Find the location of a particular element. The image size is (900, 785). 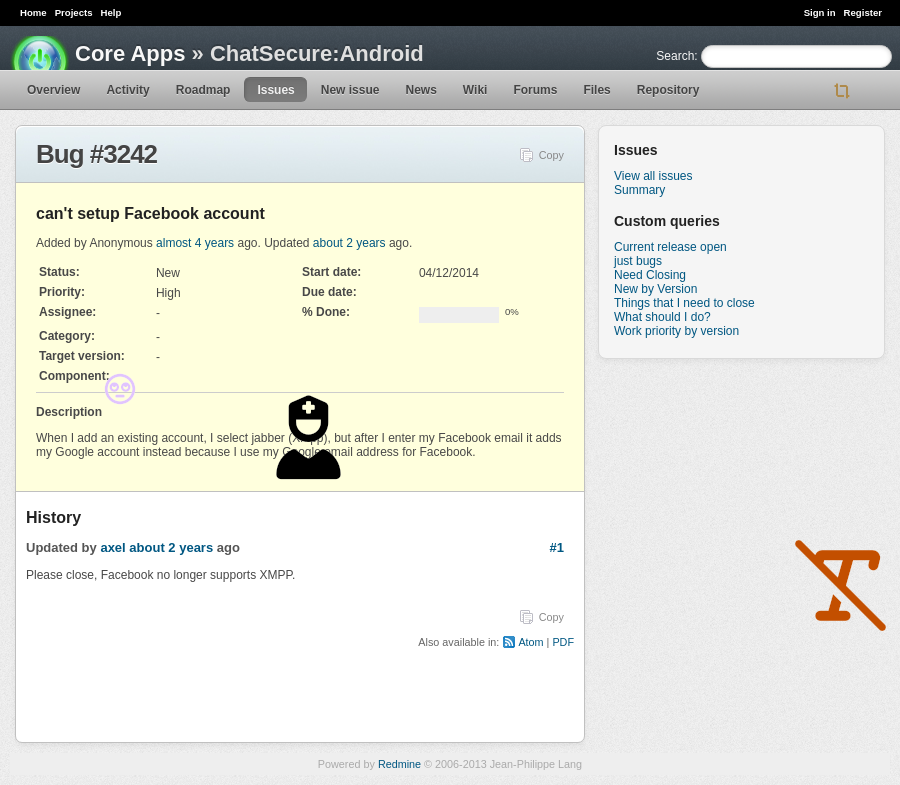

clear text formatting is located at coordinates (840, 585).